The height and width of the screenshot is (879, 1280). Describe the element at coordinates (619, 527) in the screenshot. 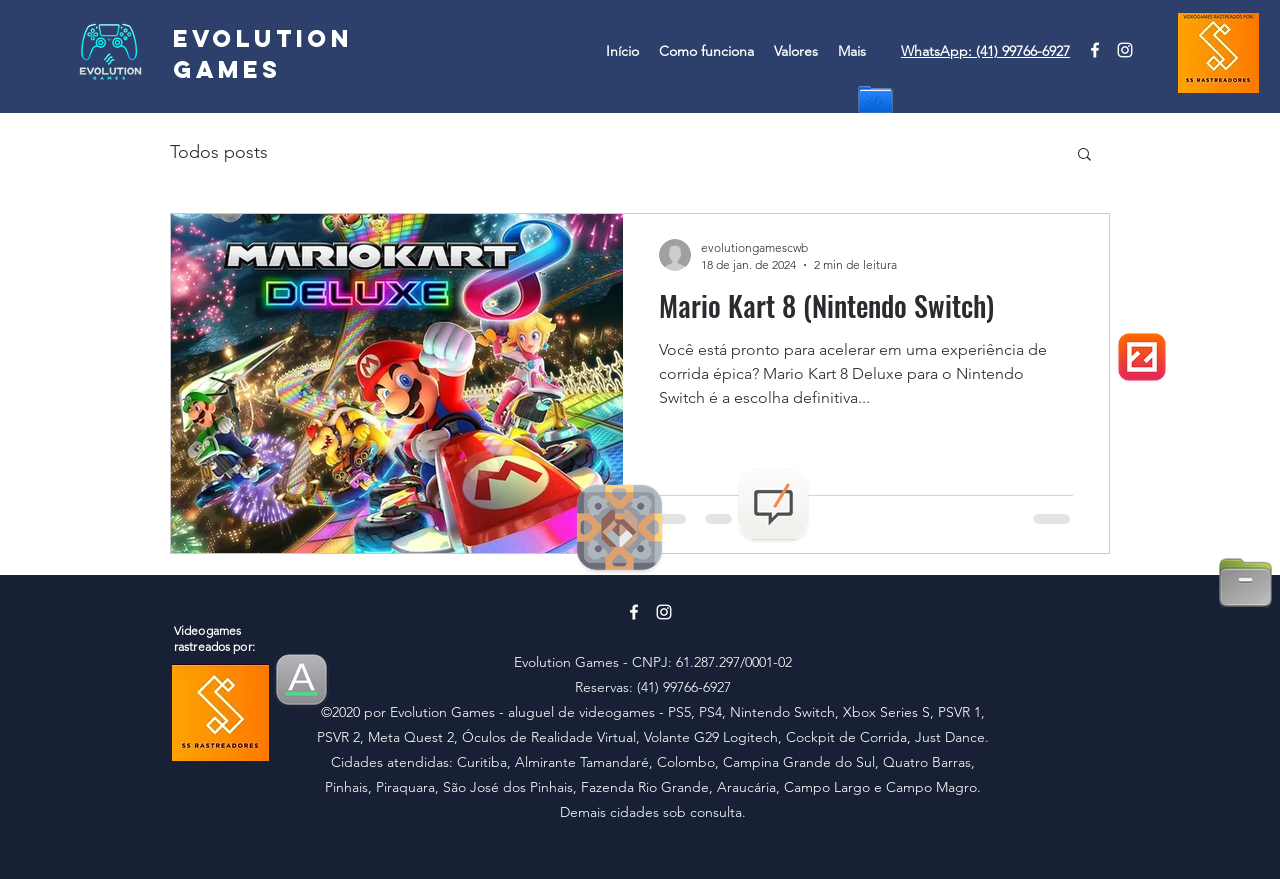

I see `launch mindustry game` at that location.